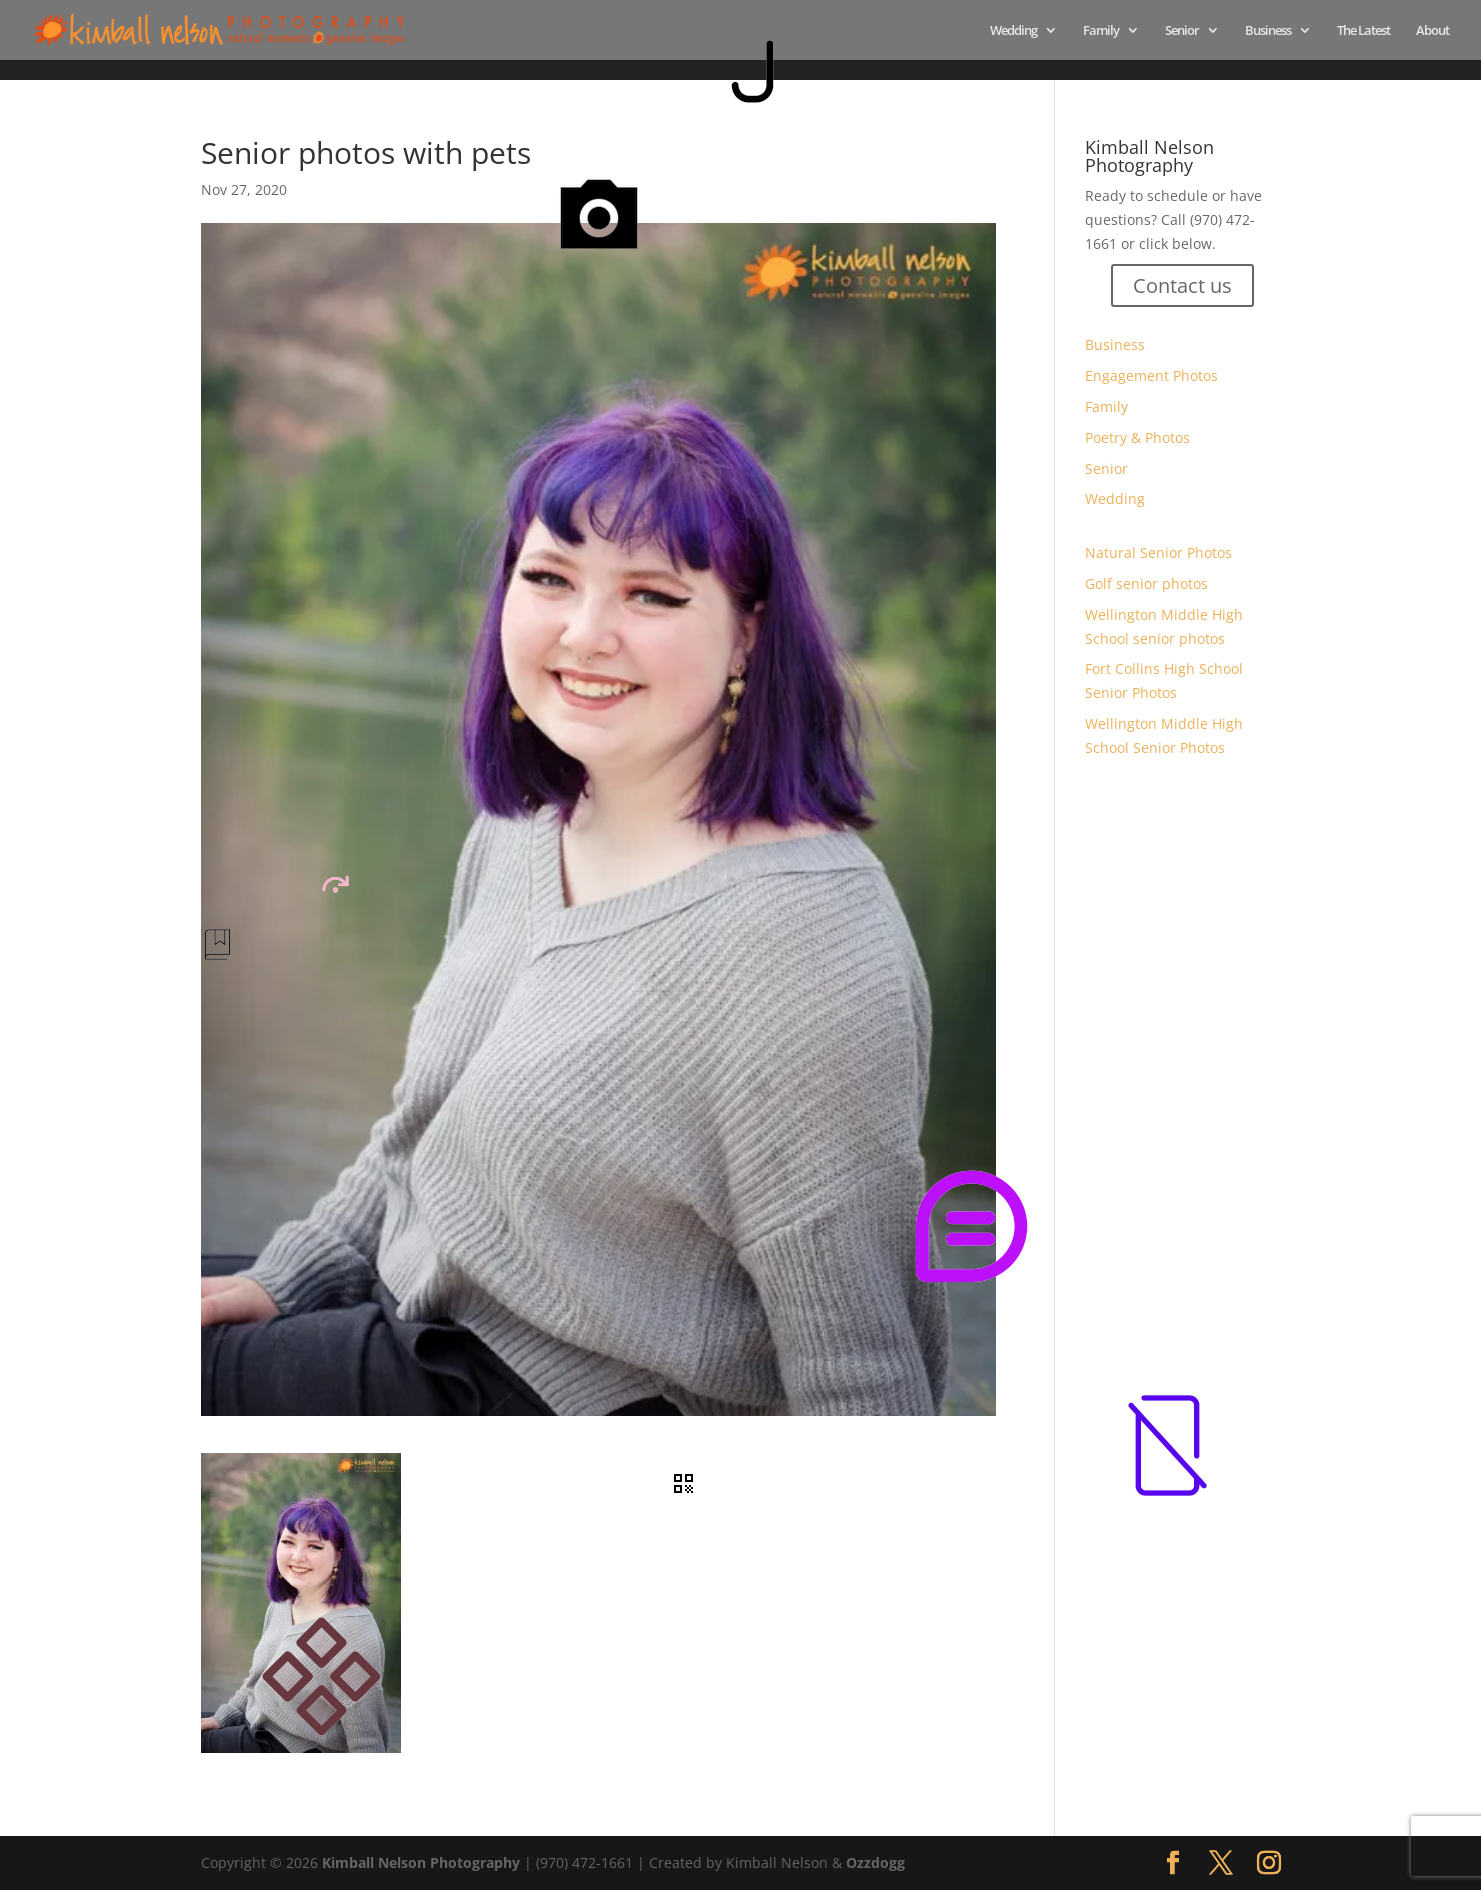 The width and height of the screenshot is (1481, 1890). Describe the element at coordinates (599, 218) in the screenshot. I see `take a photo` at that location.